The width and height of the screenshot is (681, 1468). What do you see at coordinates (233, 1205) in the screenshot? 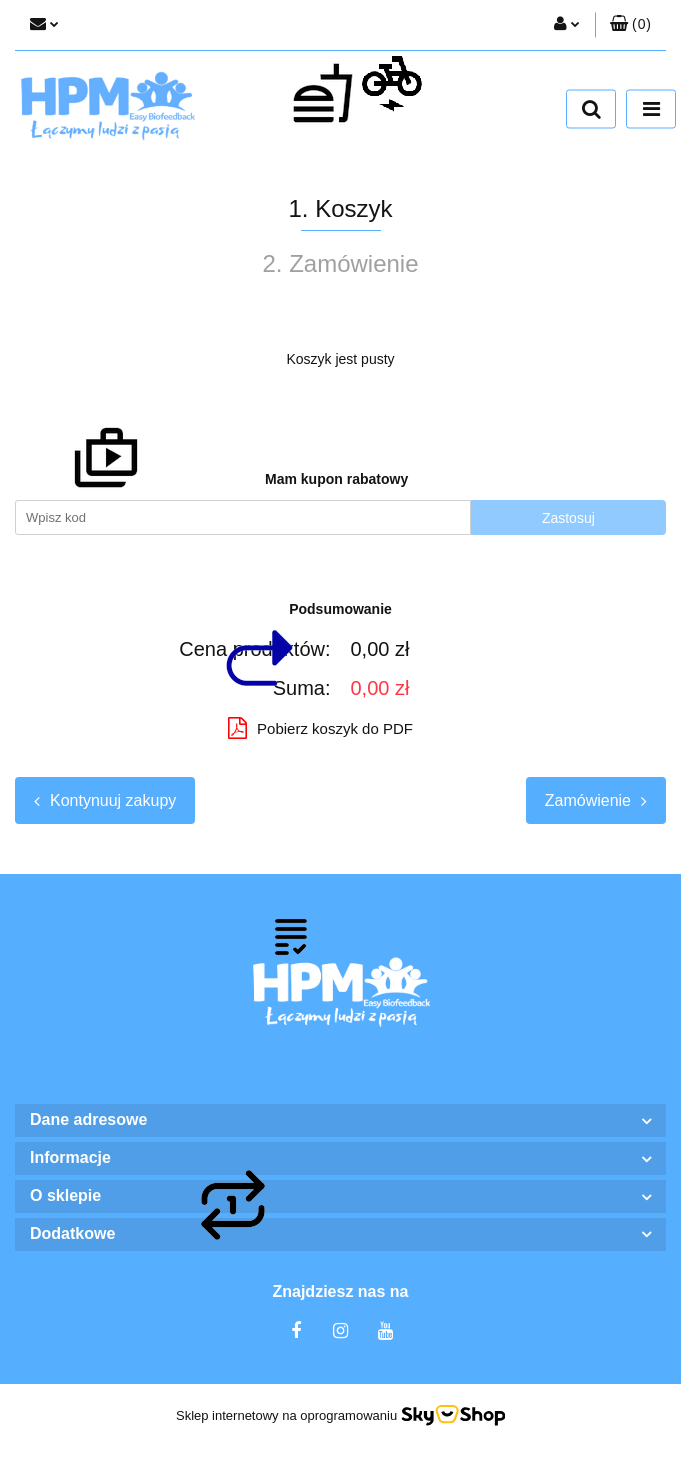
I see `repeat current track once` at bounding box center [233, 1205].